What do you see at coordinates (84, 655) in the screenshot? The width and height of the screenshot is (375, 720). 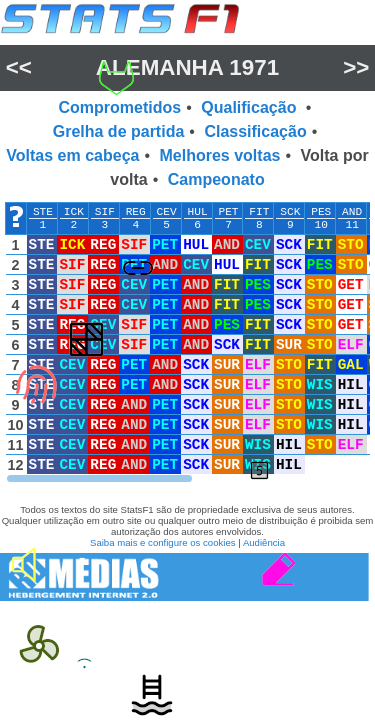 I see `indicates weak wifi signal strength` at bounding box center [84, 655].